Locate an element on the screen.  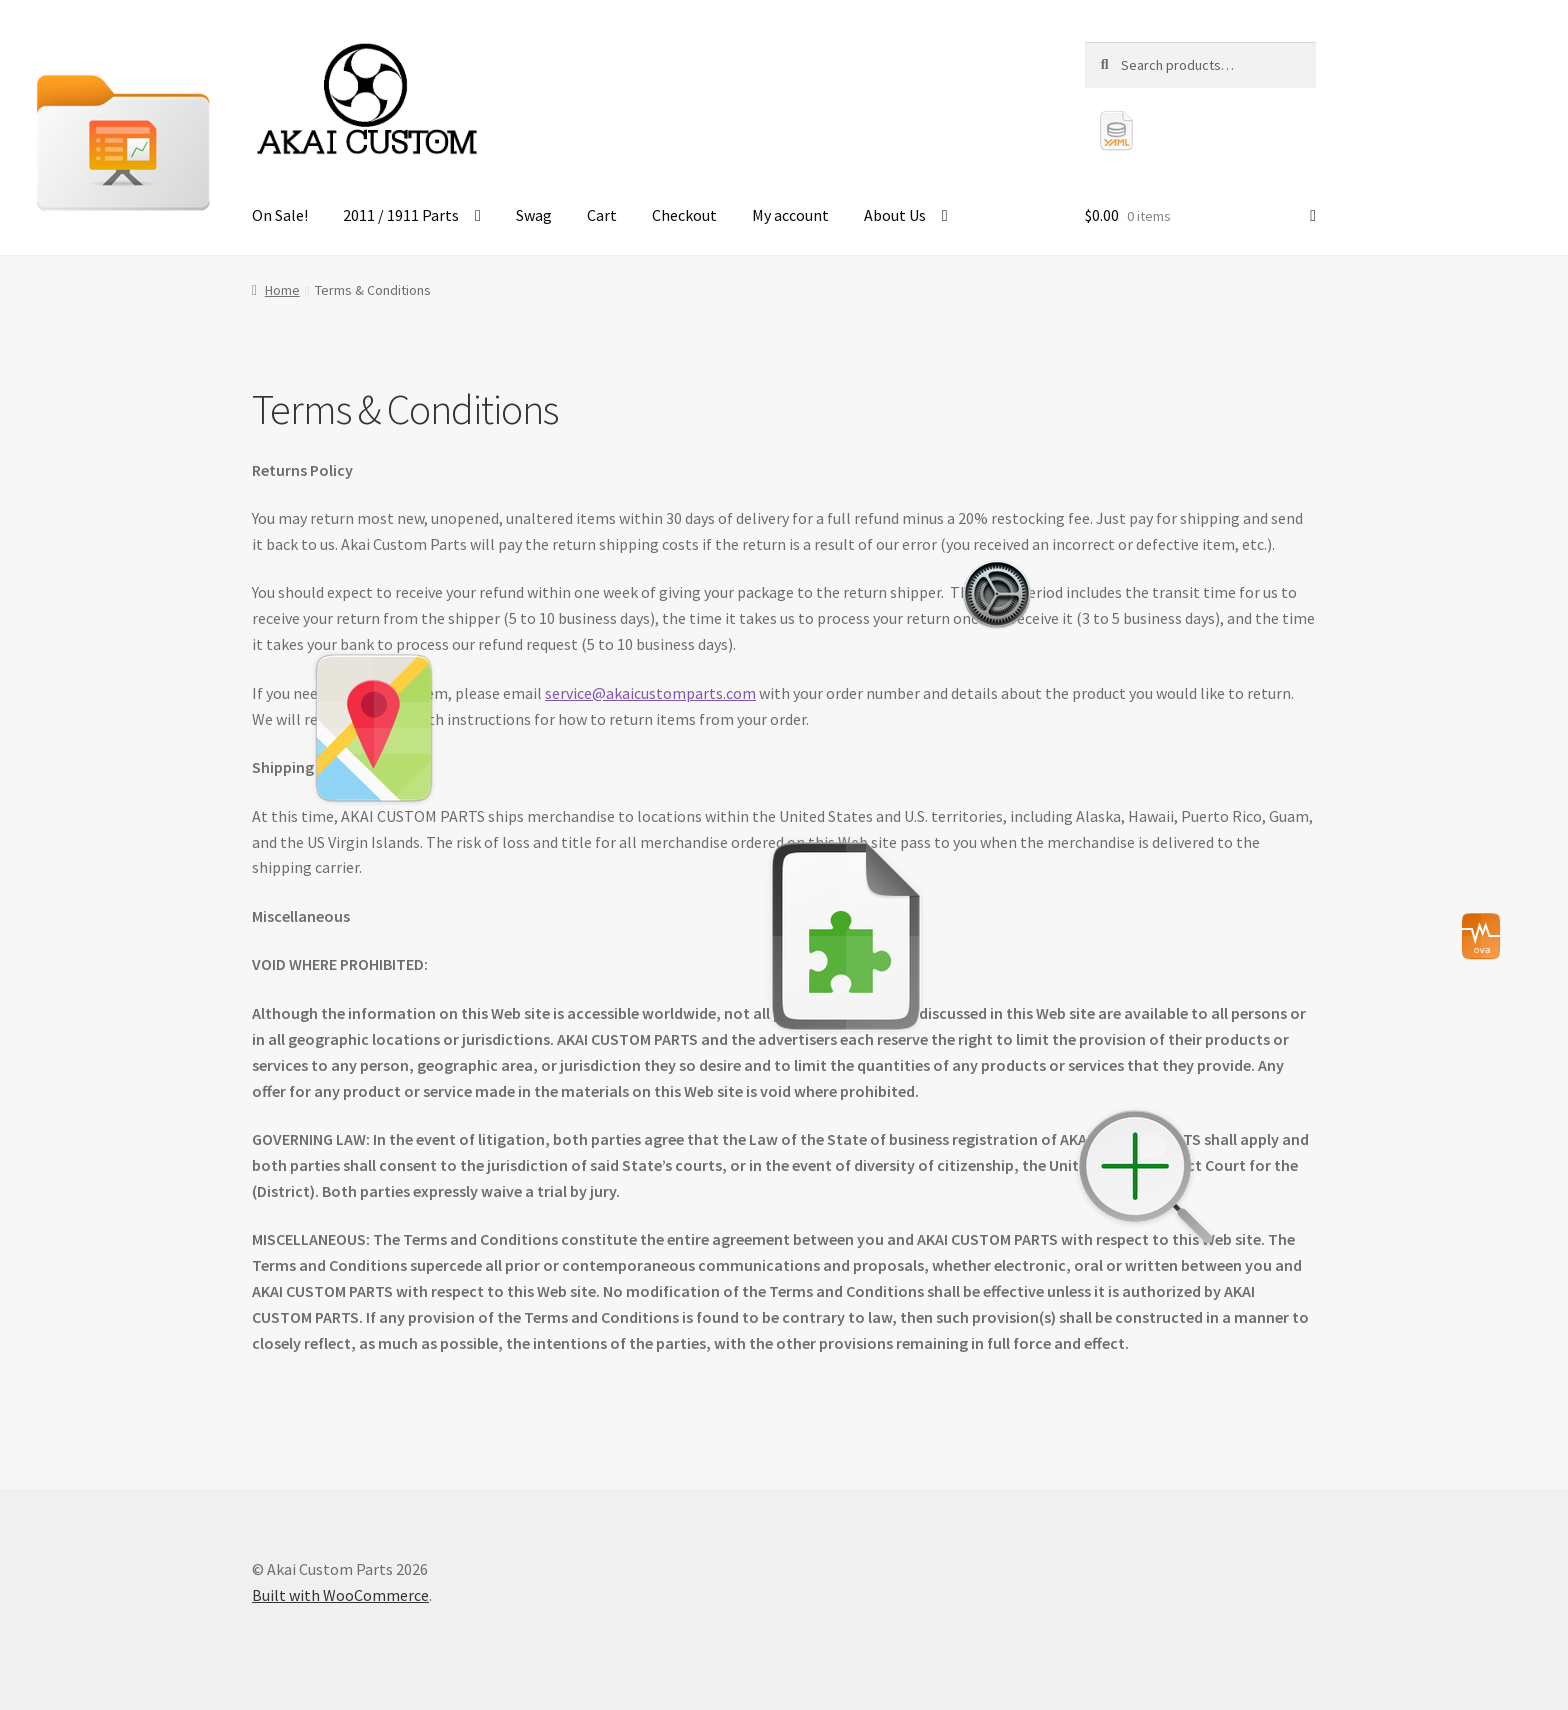
openoffice or libreoffice extension file is located at coordinates (846, 936).